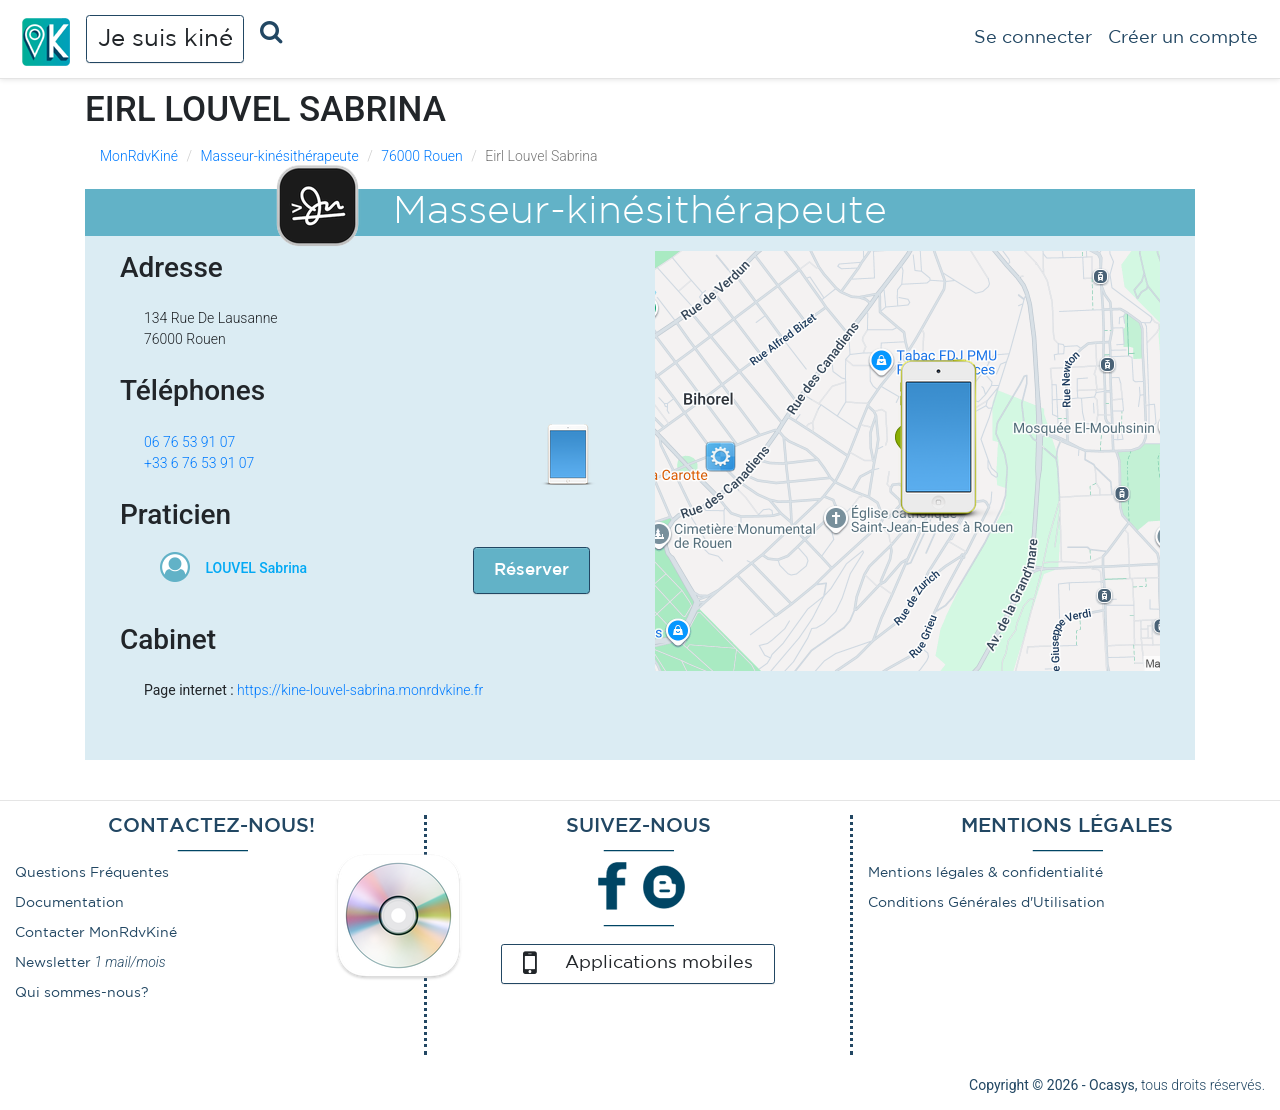 The image size is (1280, 1110). Describe the element at coordinates (720, 456) in the screenshot. I see `ms-dos executable file type indicator` at that location.